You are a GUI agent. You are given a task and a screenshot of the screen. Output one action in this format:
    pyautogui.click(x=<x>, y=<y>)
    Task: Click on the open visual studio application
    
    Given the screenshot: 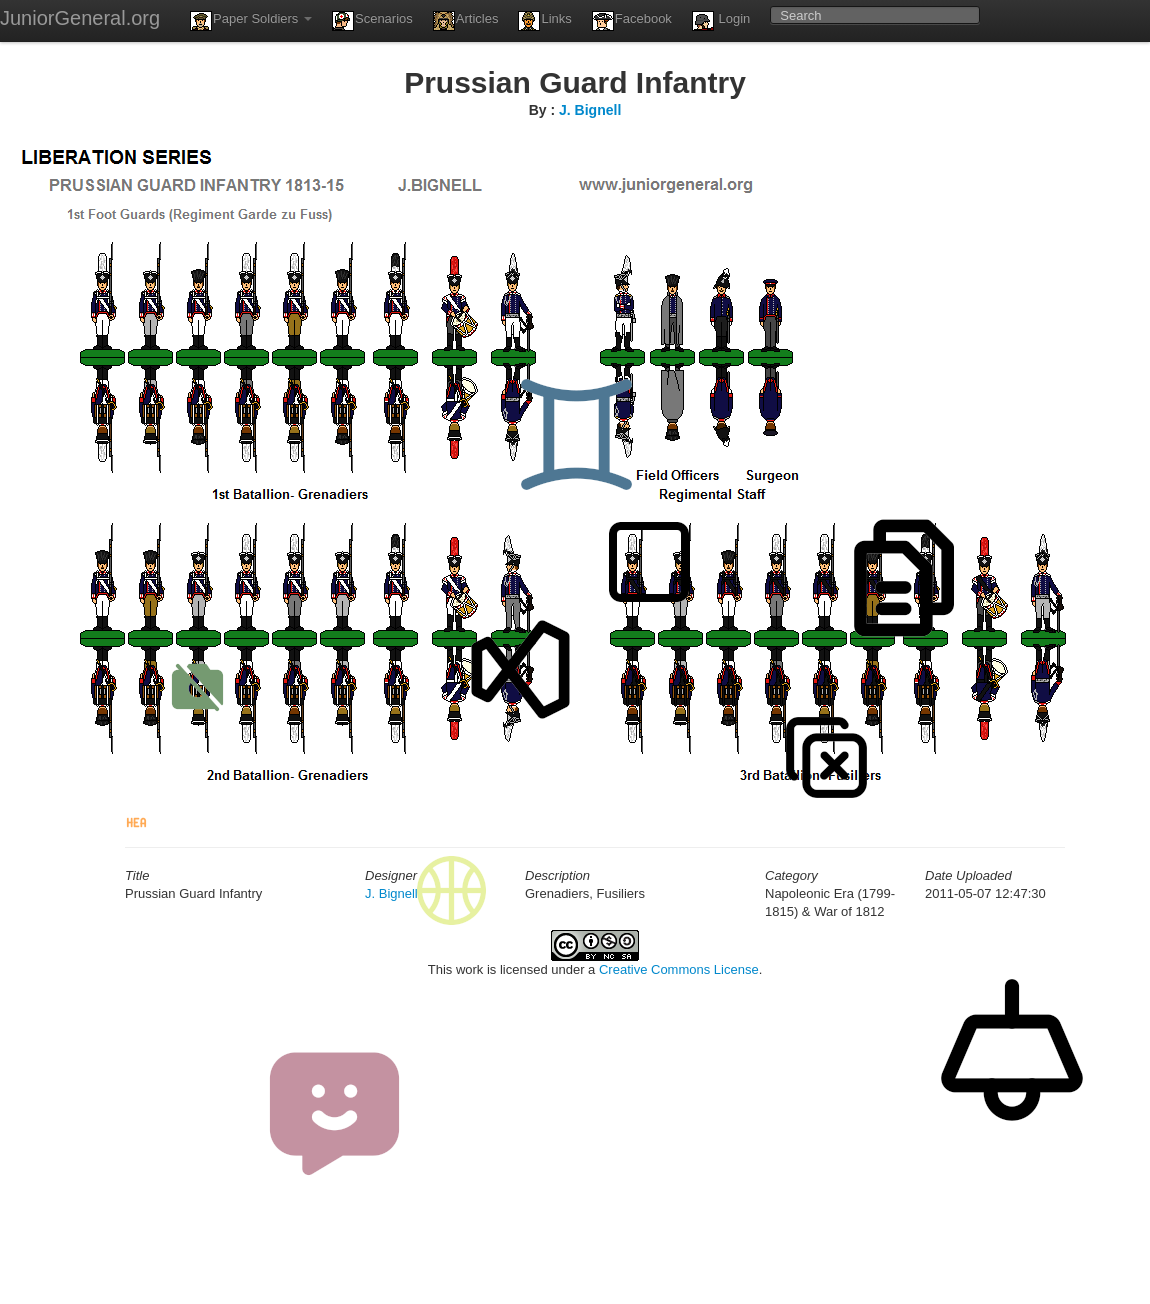 What is the action you would take?
    pyautogui.click(x=520, y=669)
    